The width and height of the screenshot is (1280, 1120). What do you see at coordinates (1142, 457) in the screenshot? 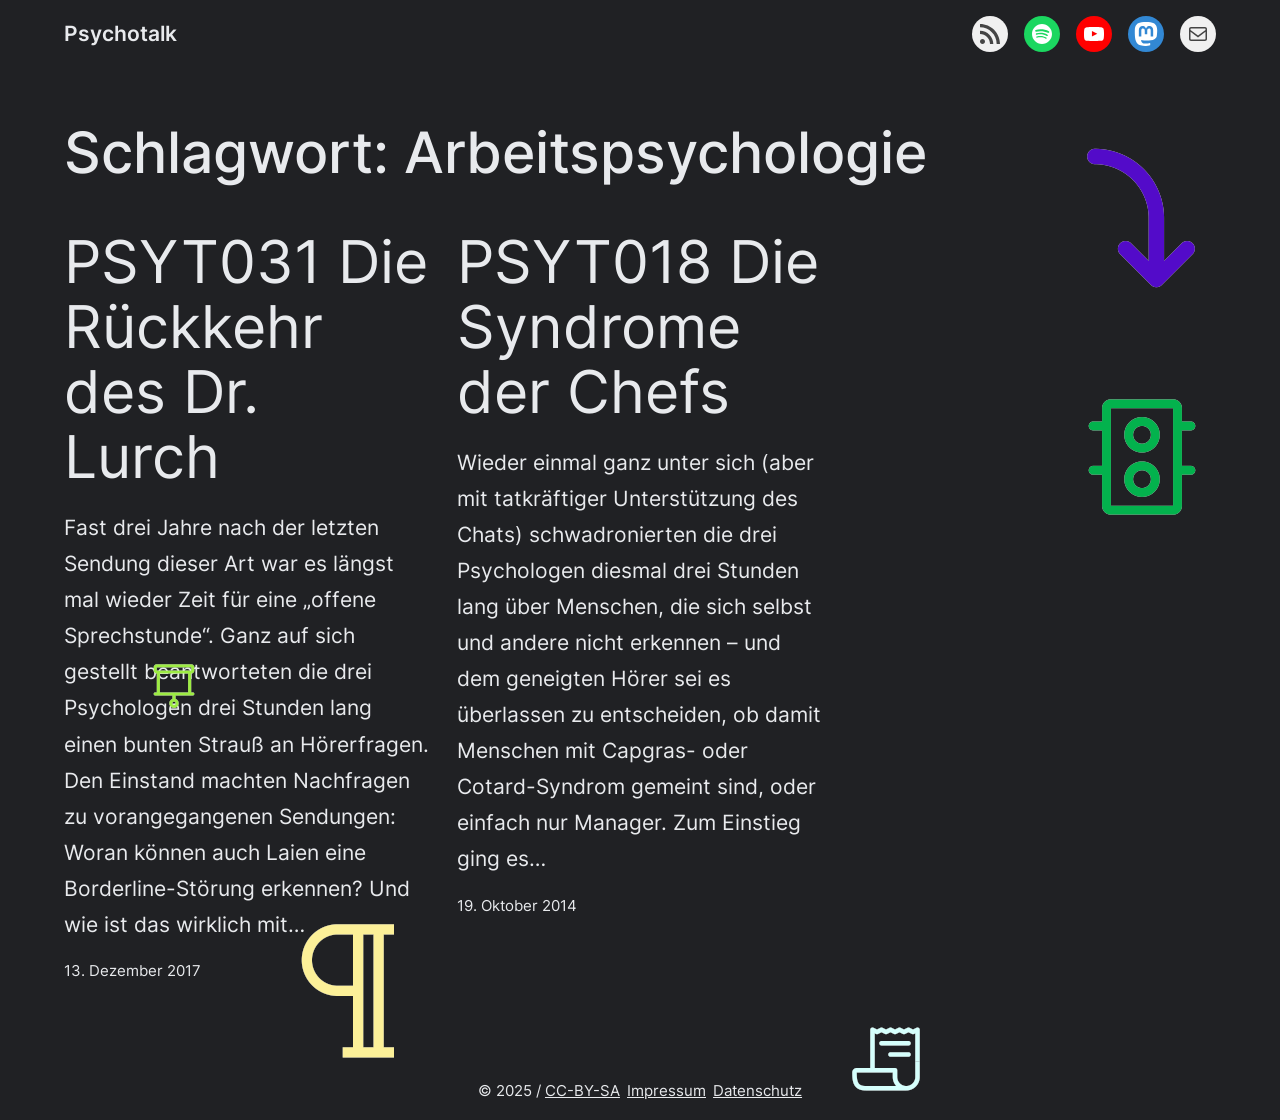
I see `view traffic conditions` at bounding box center [1142, 457].